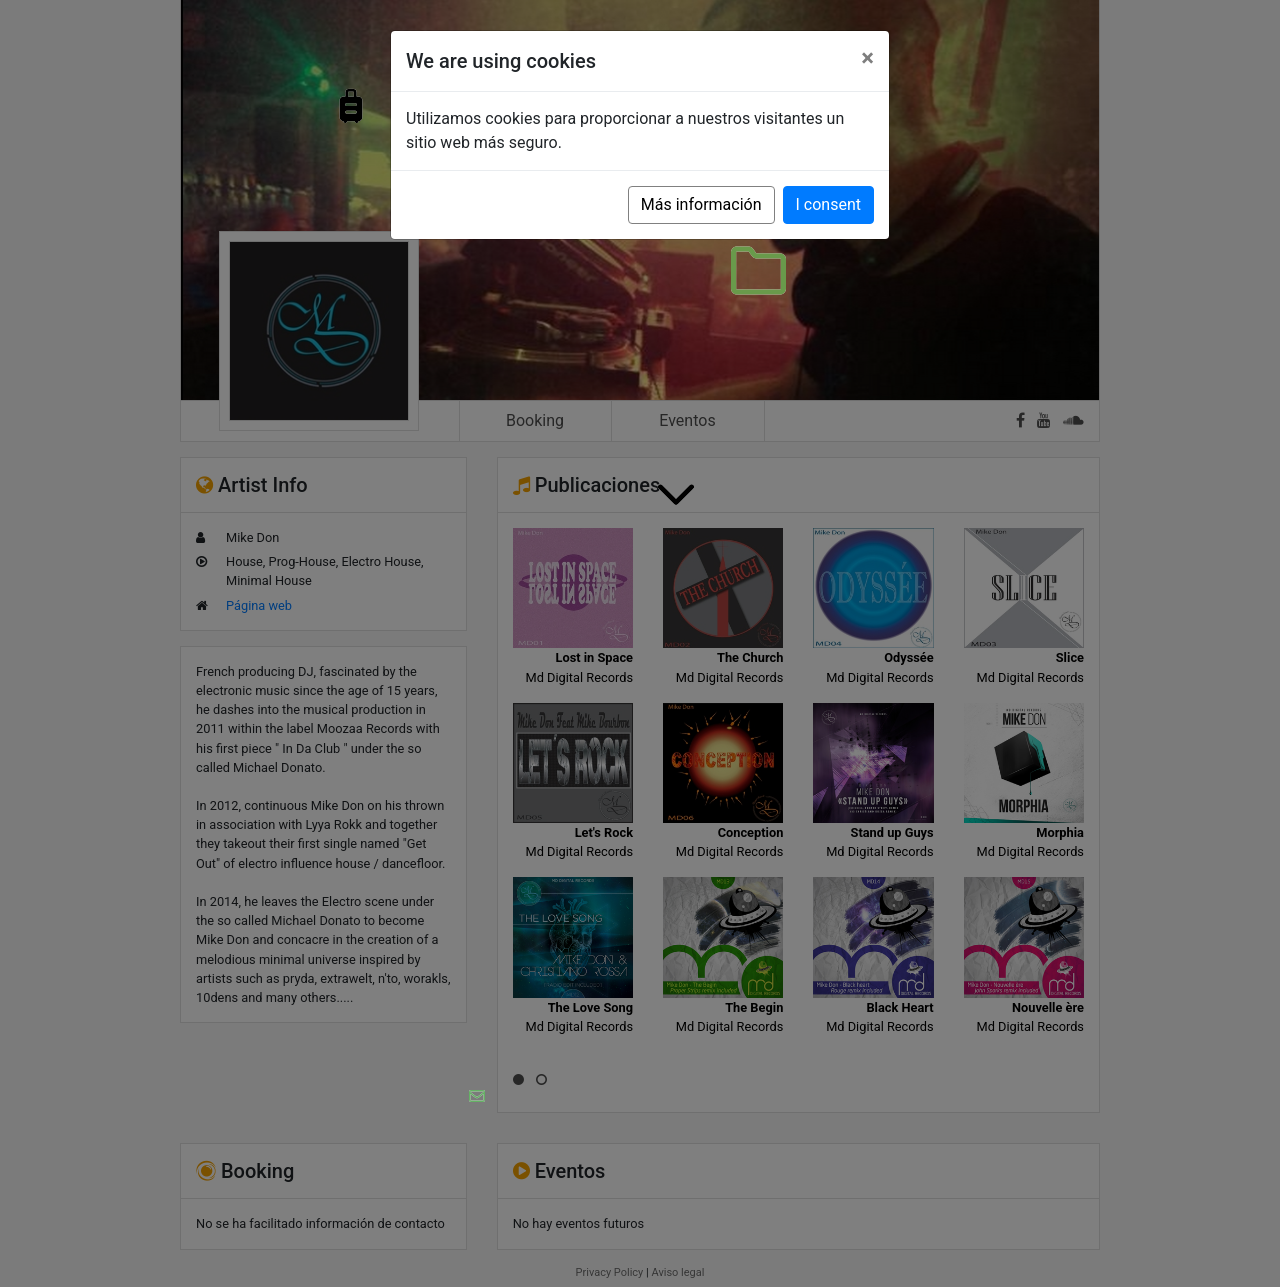 This screenshot has width=1280, height=1287. What do you see at coordinates (676, 492) in the screenshot?
I see `expand a dropdown menu or section` at bounding box center [676, 492].